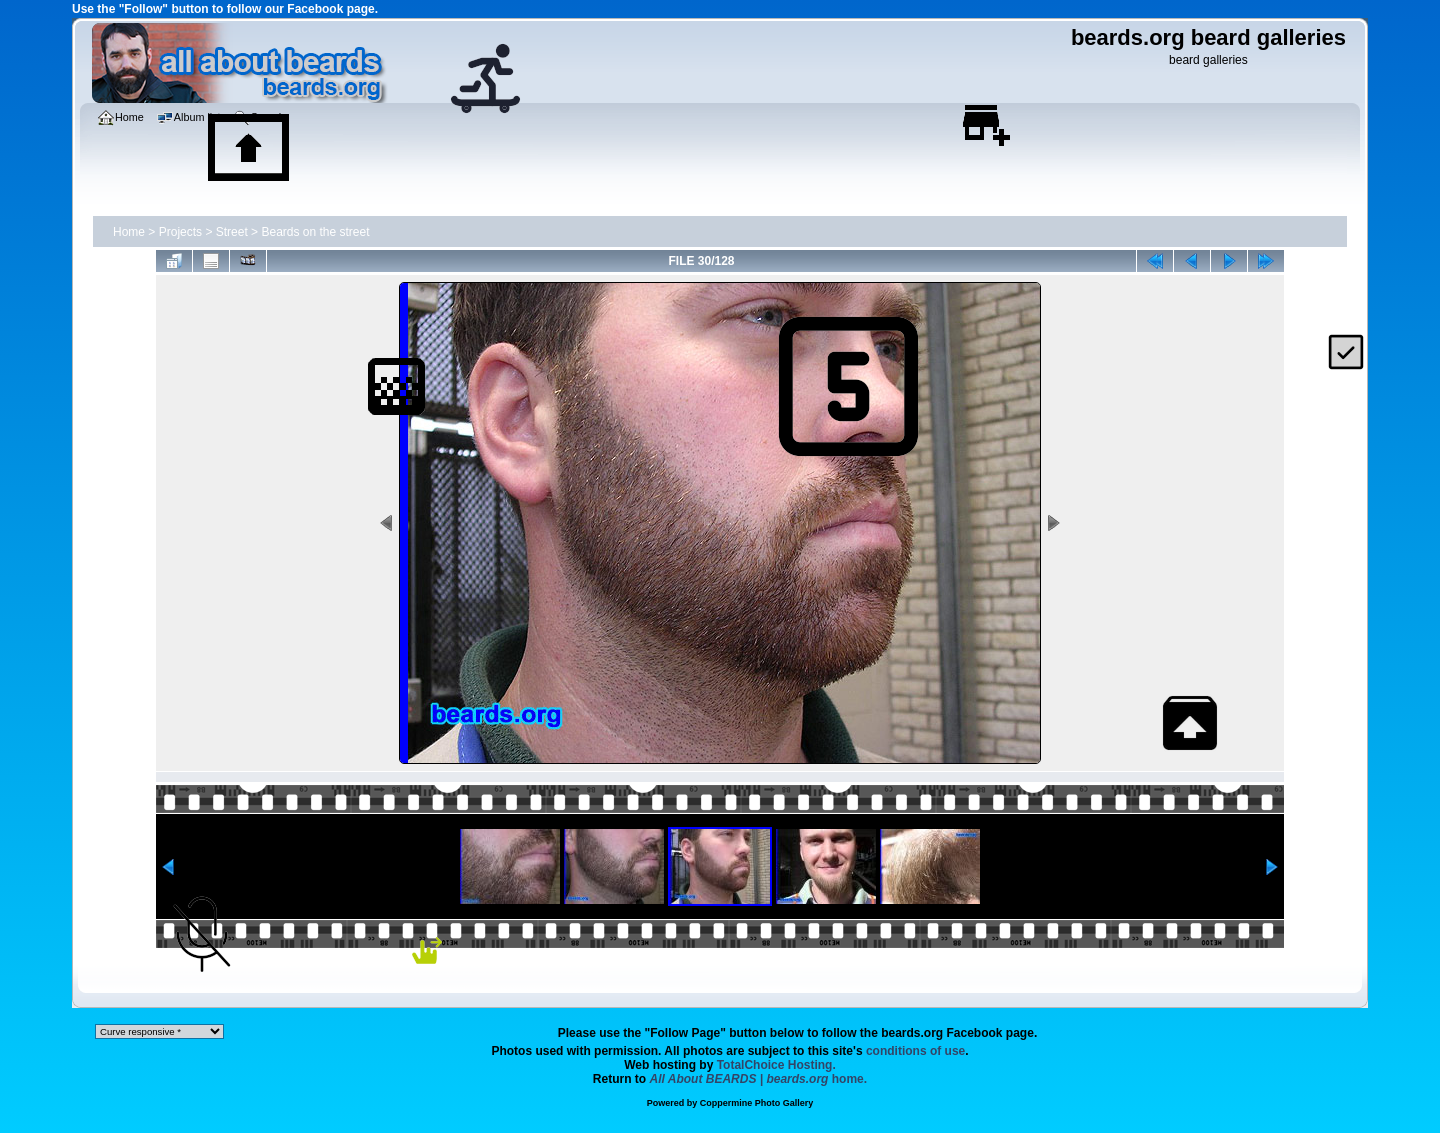 Image resolution: width=1440 pixels, height=1133 pixels. Describe the element at coordinates (248, 147) in the screenshot. I see `present to all or share screen` at that location.